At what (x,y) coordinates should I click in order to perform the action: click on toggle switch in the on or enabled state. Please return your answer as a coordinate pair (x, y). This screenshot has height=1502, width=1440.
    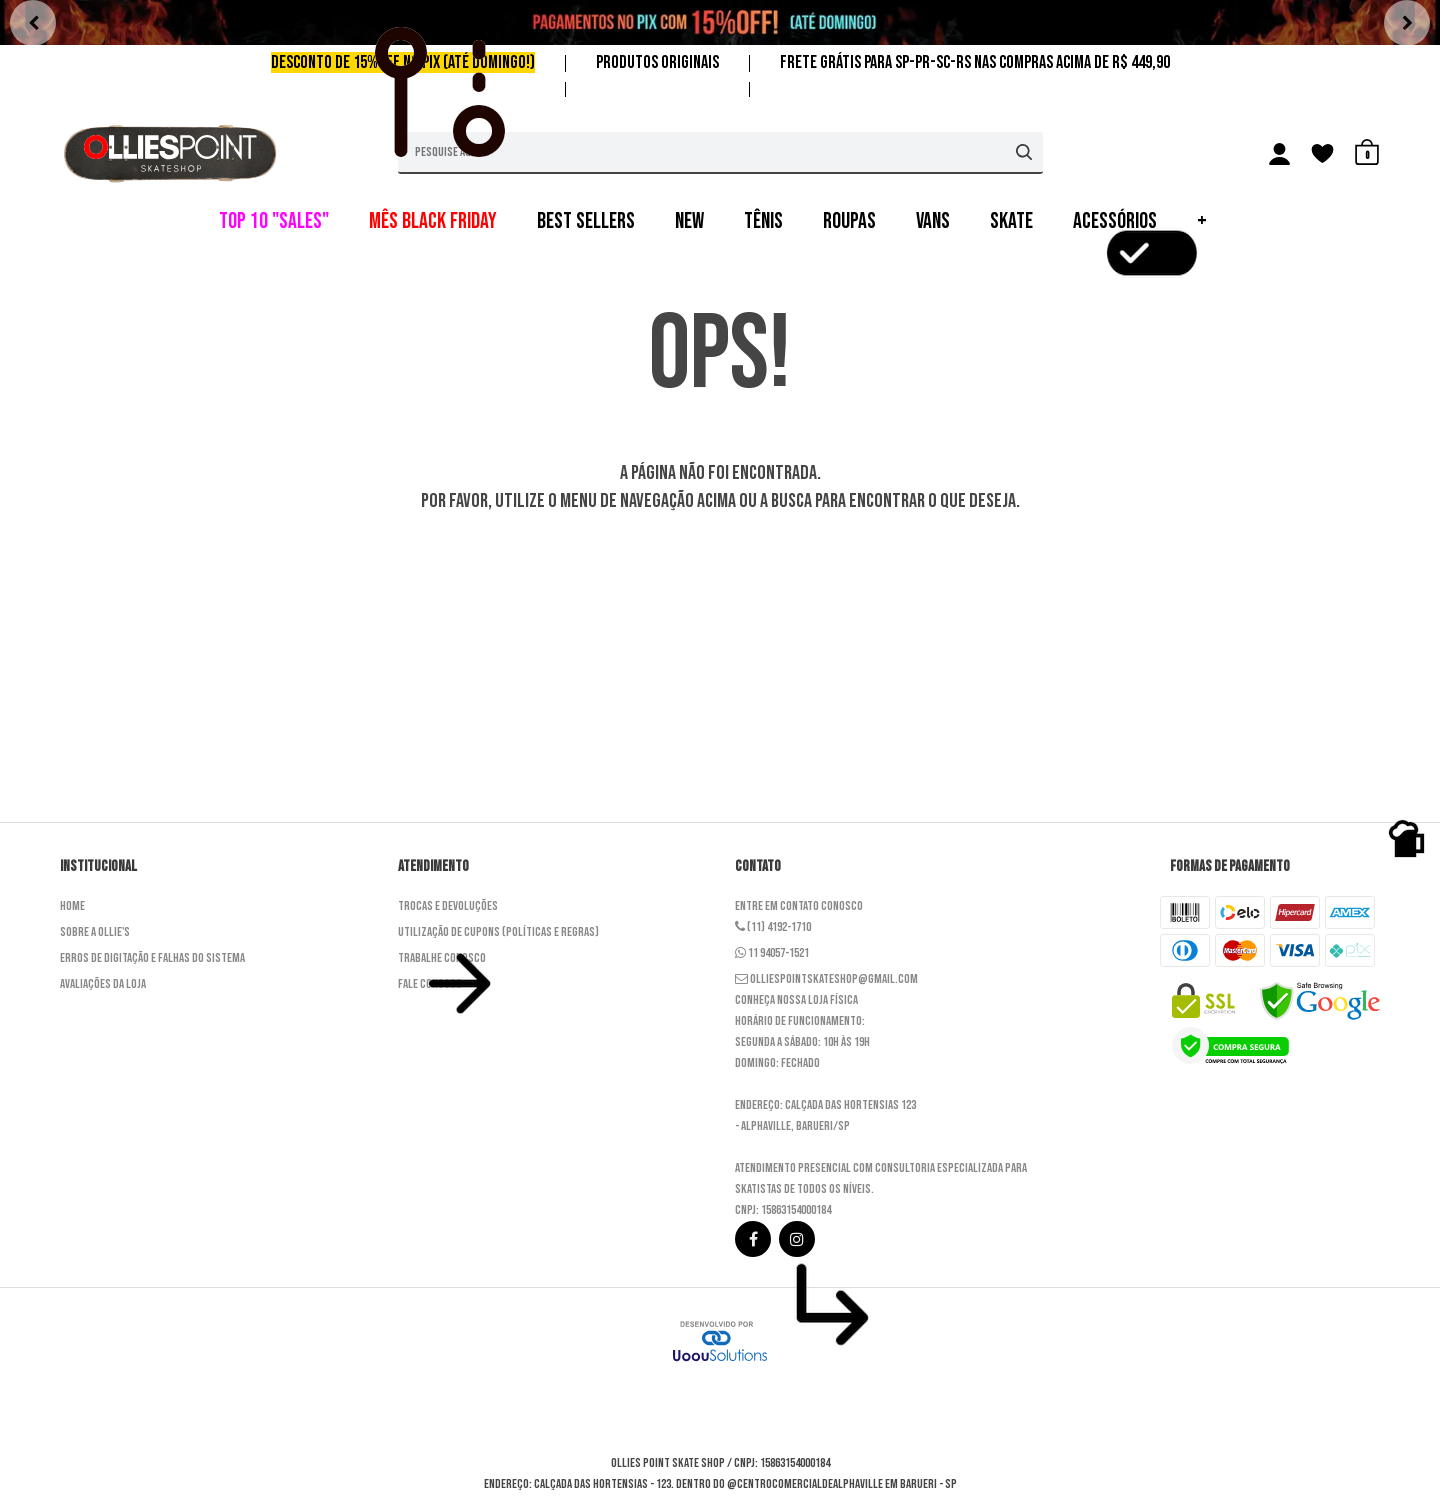
    Looking at the image, I should click on (1152, 253).